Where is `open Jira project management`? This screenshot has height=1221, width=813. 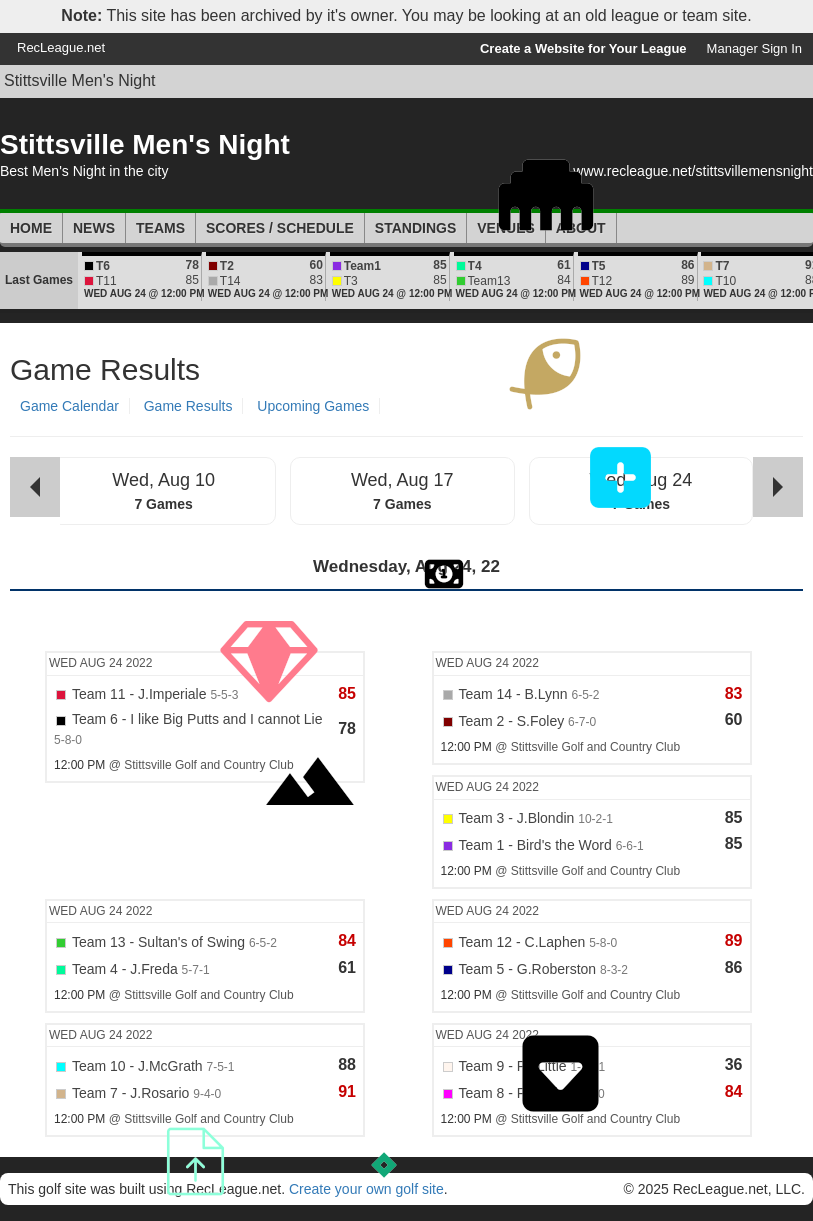 open Jira project management is located at coordinates (384, 1165).